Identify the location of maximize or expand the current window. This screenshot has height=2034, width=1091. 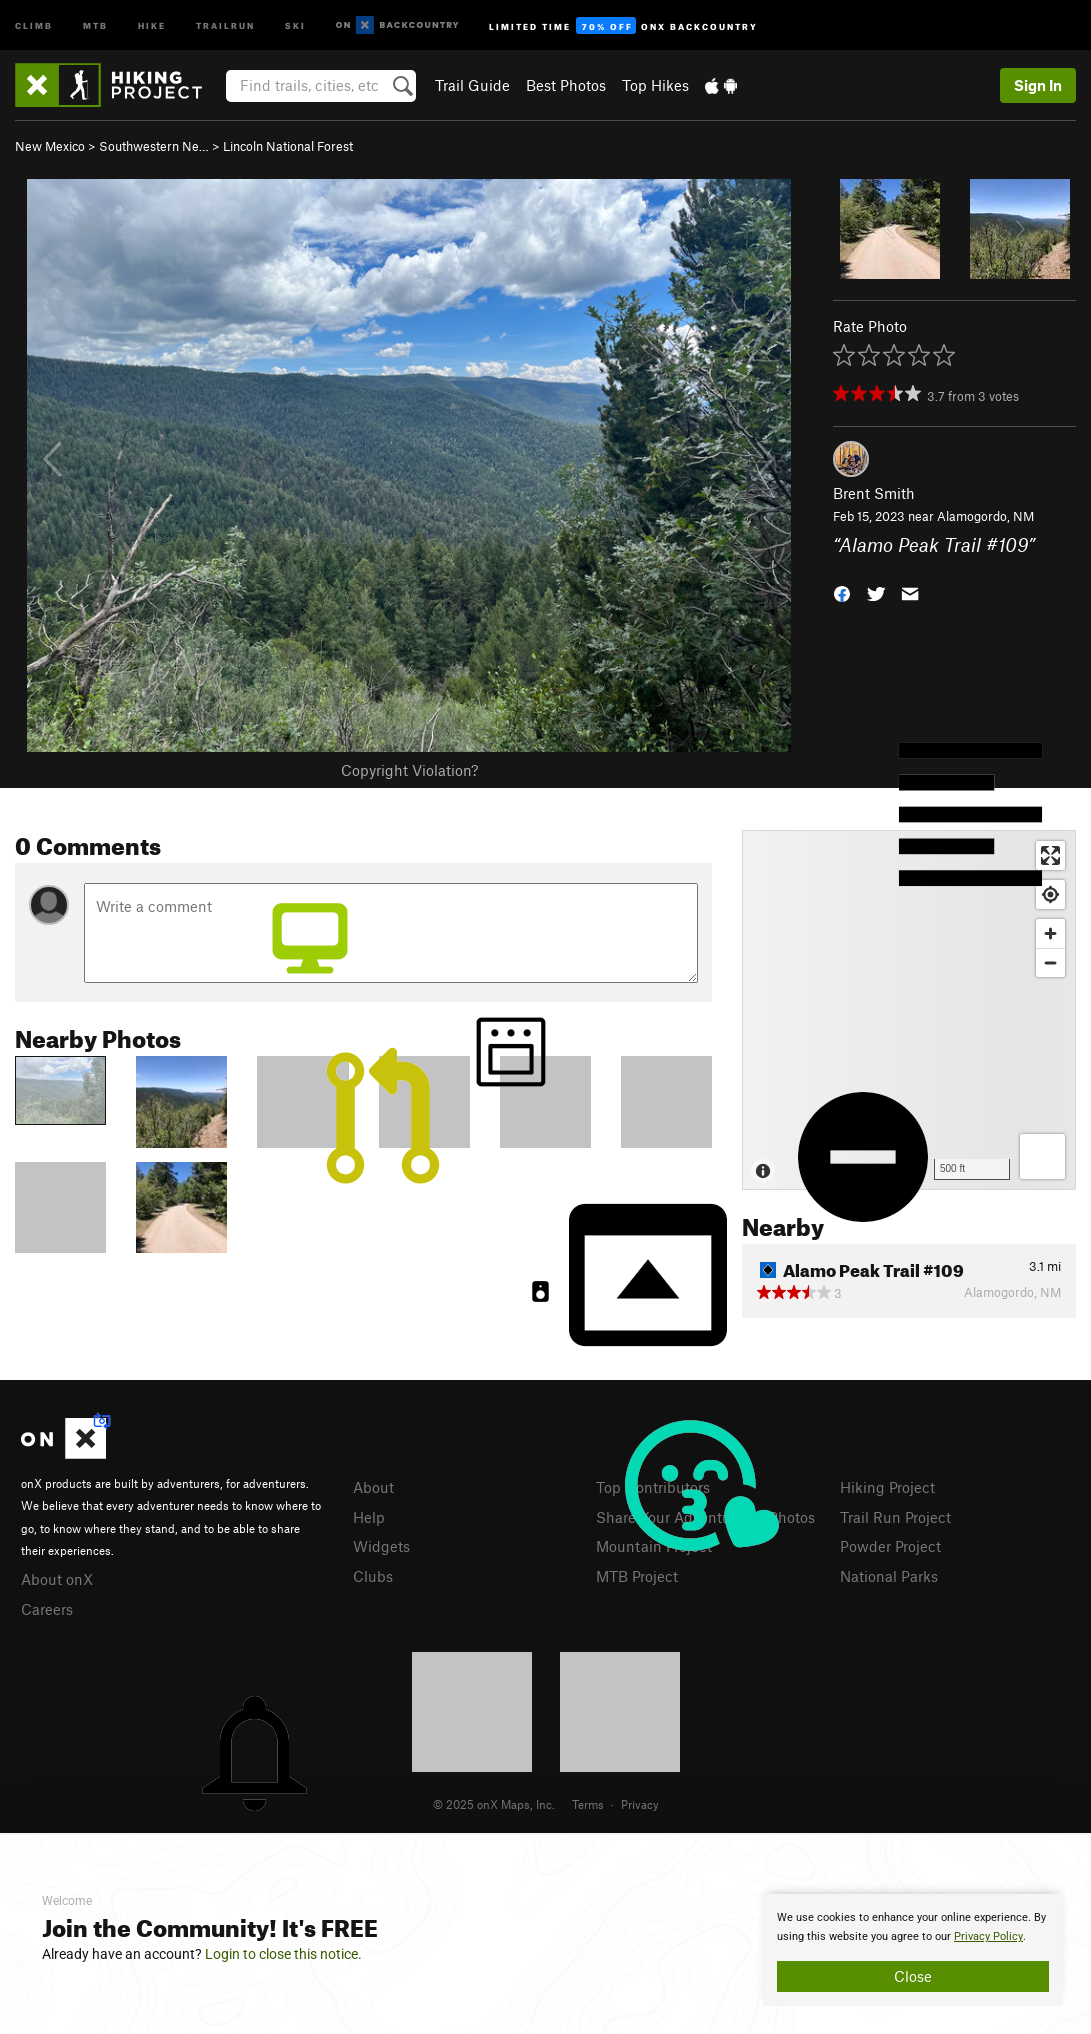
(648, 1275).